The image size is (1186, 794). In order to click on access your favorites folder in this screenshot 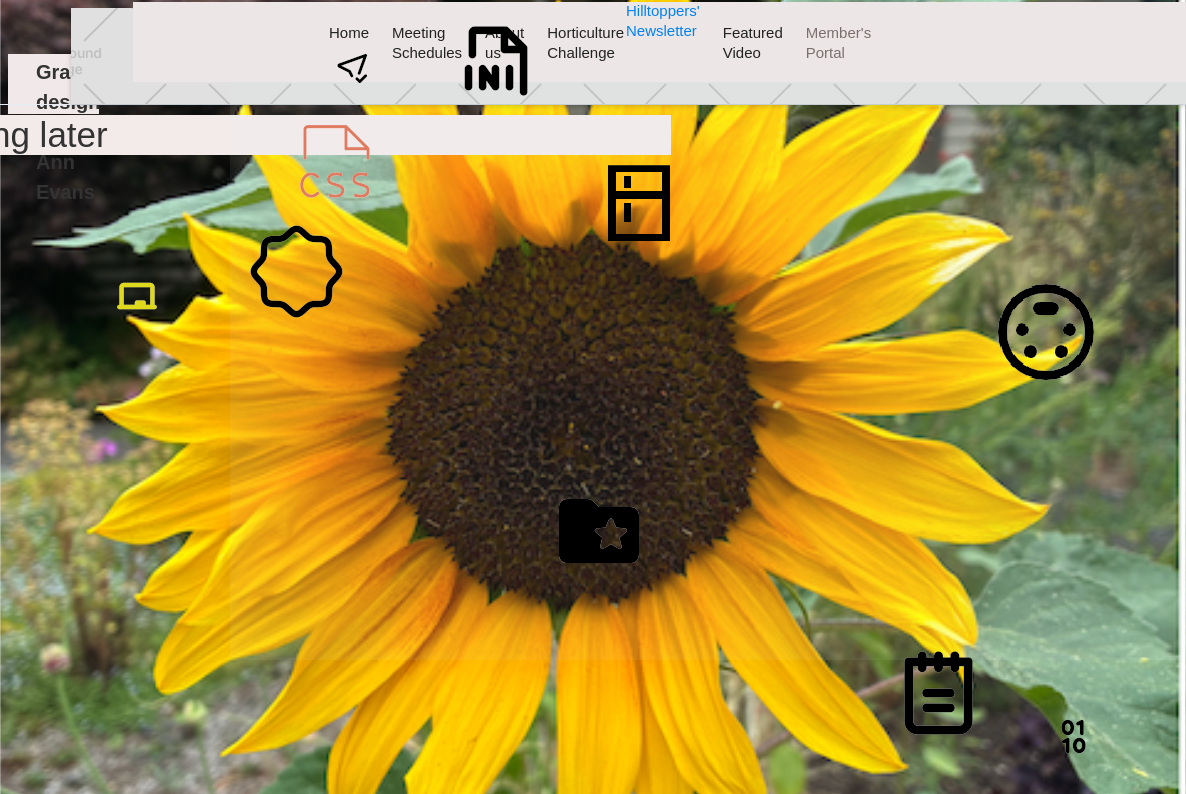, I will do `click(599, 531)`.